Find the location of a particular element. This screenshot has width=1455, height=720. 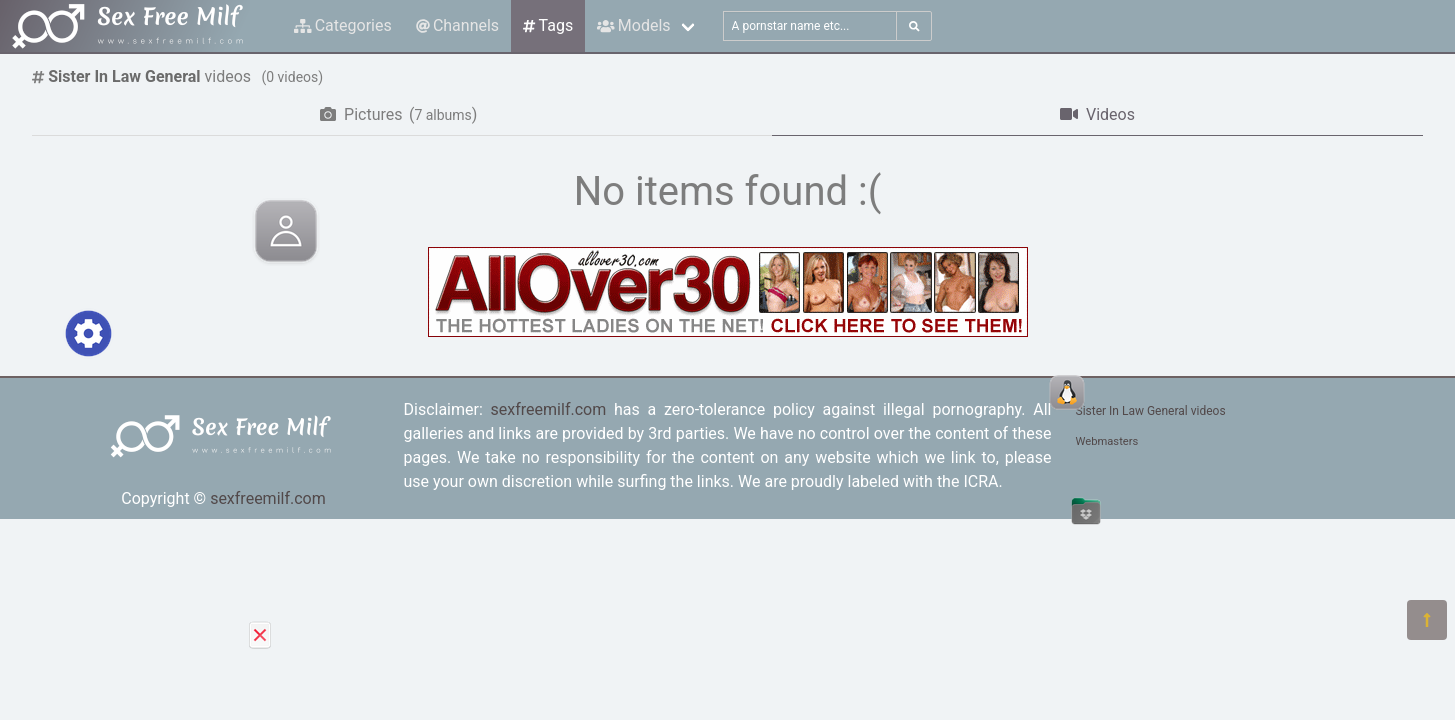

open dropbox synced folder is located at coordinates (1086, 511).